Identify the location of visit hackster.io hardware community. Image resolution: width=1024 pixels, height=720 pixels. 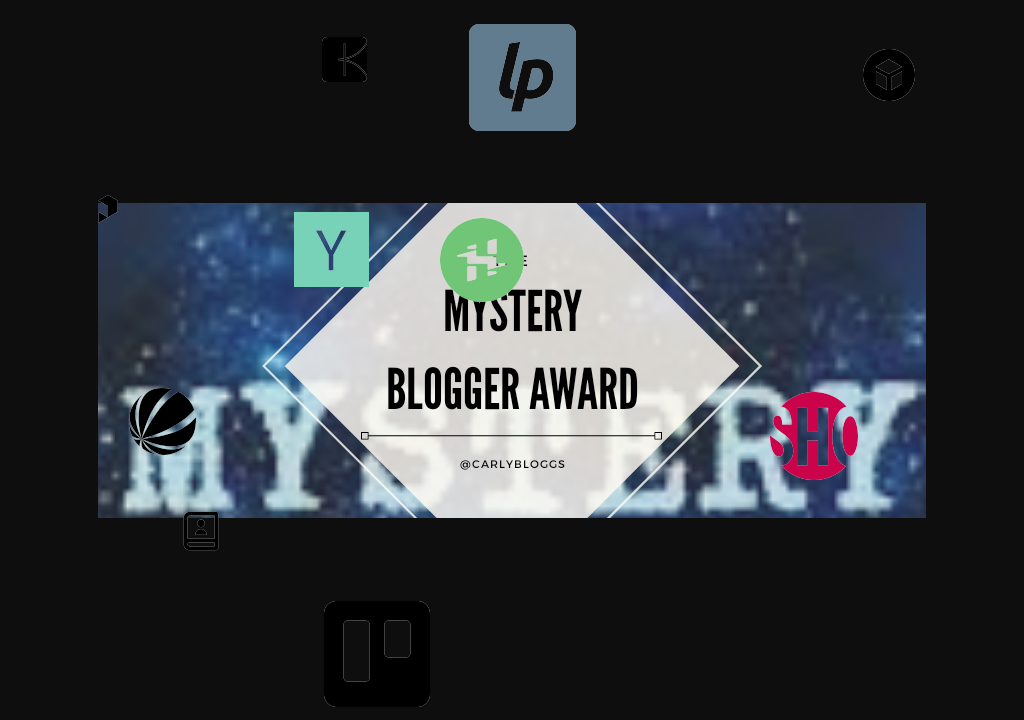
(482, 260).